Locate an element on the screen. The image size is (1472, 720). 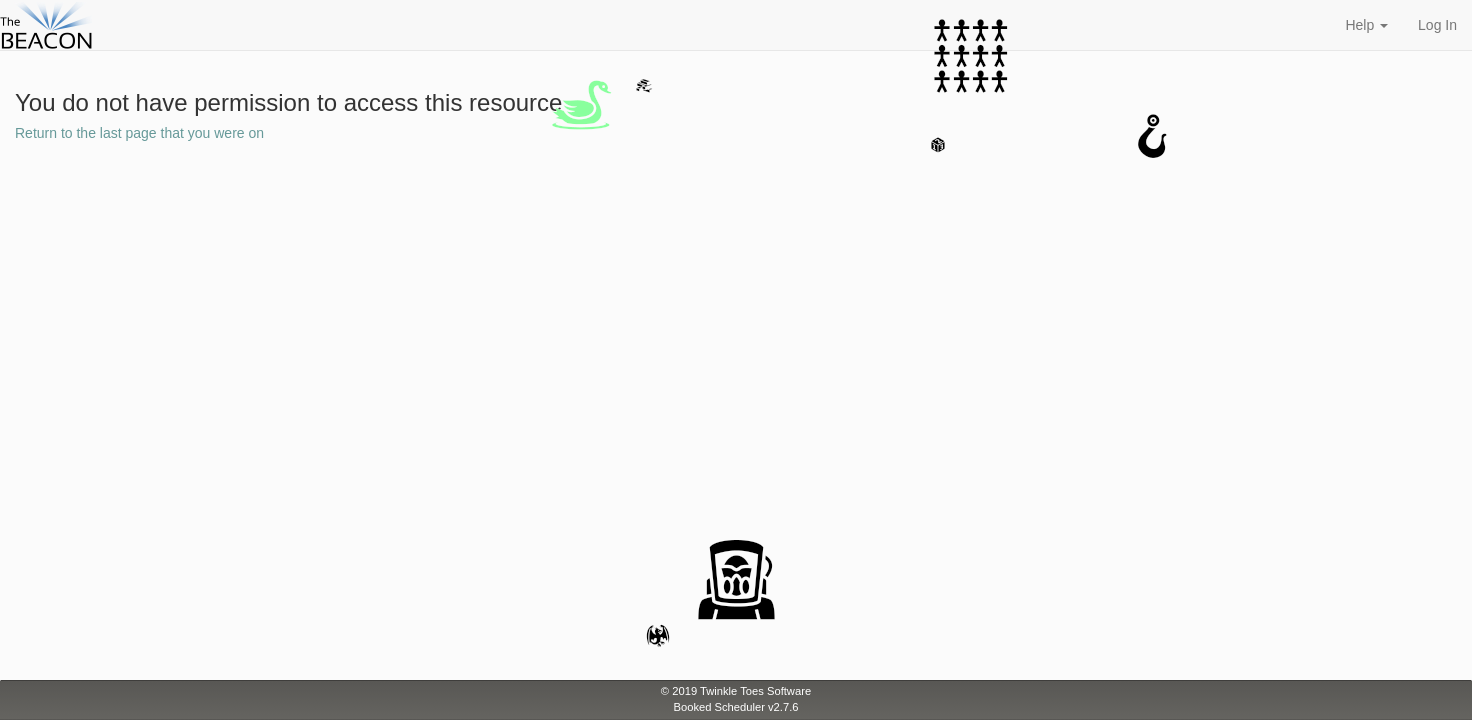
indicates hazardous material or contamination zone is located at coordinates (736, 577).